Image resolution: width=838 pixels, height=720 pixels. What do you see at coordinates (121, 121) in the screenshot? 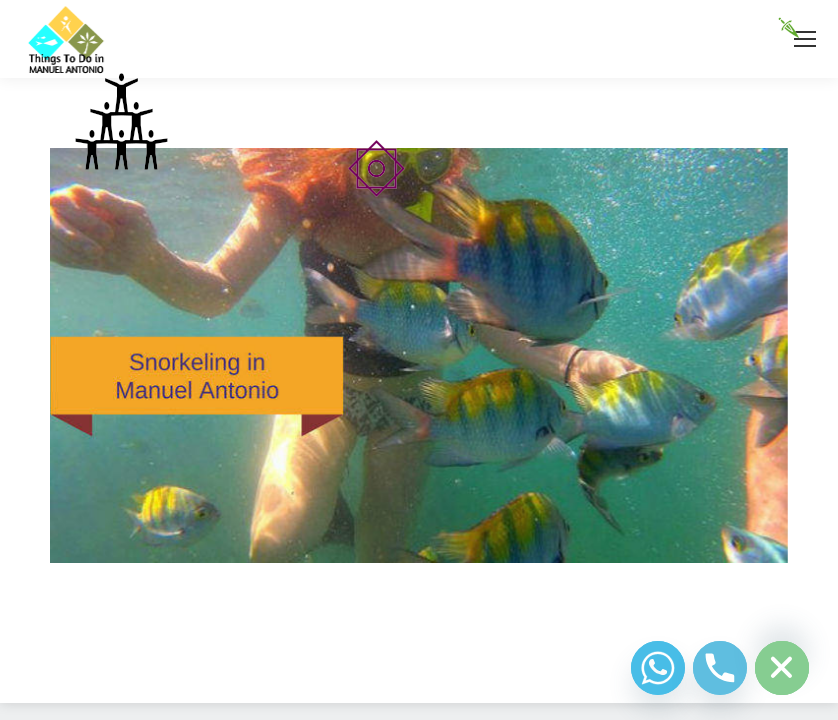
I see `view team hierarchy or organization structure` at bounding box center [121, 121].